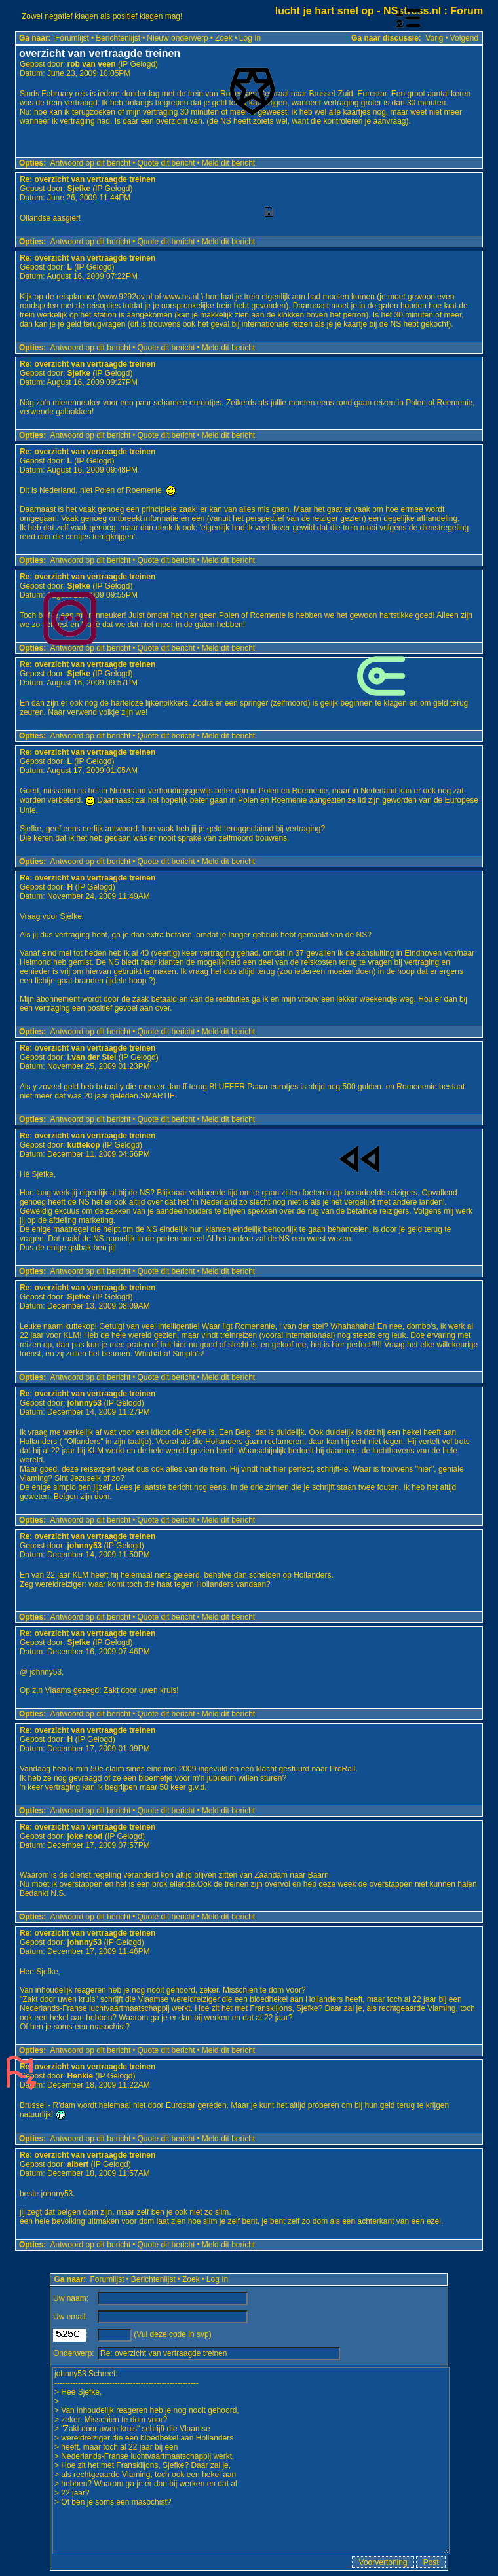 This screenshot has height=2576, width=498. What do you see at coordinates (252, 90) in the screenshot?
I see `auth0 identity platform logo` at bounding box center [252, 90].